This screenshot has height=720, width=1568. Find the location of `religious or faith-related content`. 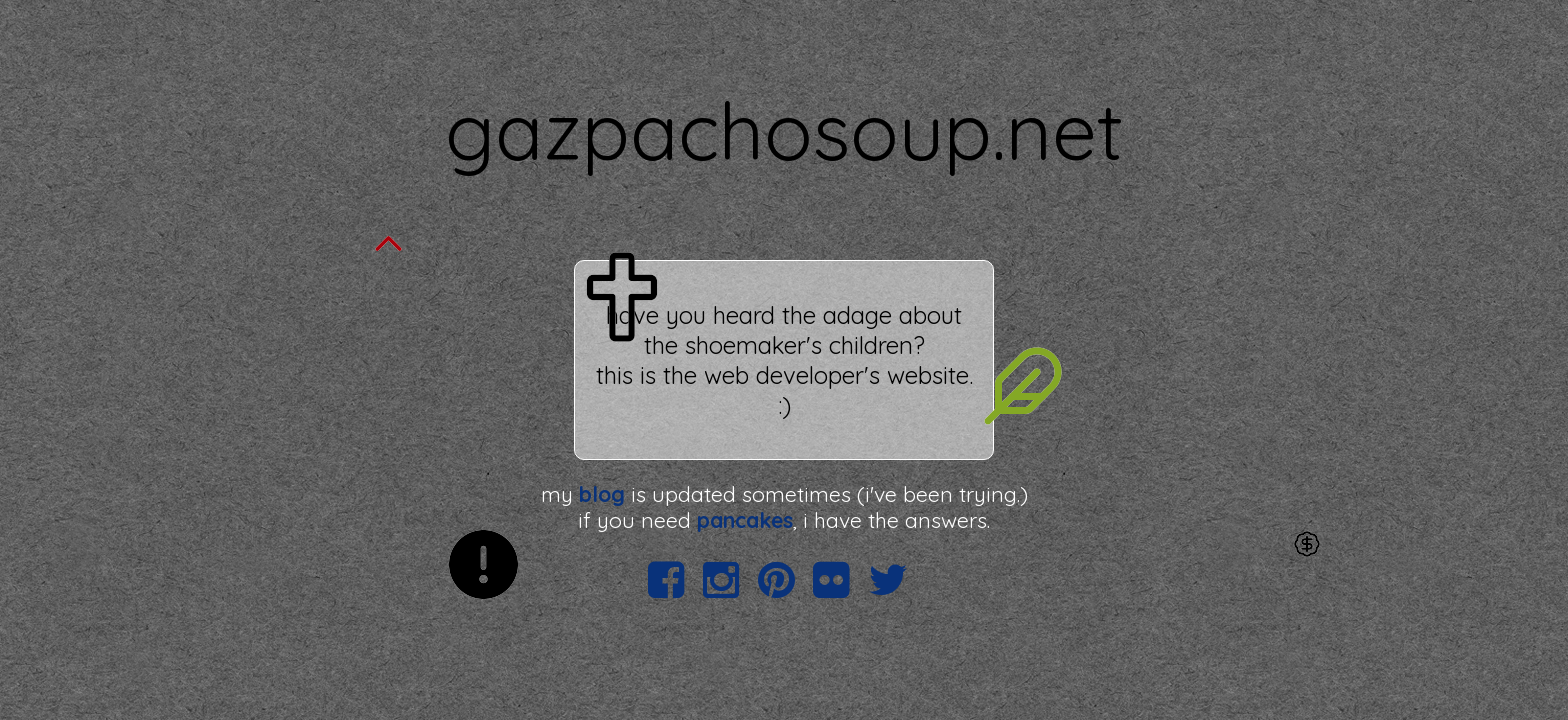

religious or faith-related content is located at coordinates (622, 297).